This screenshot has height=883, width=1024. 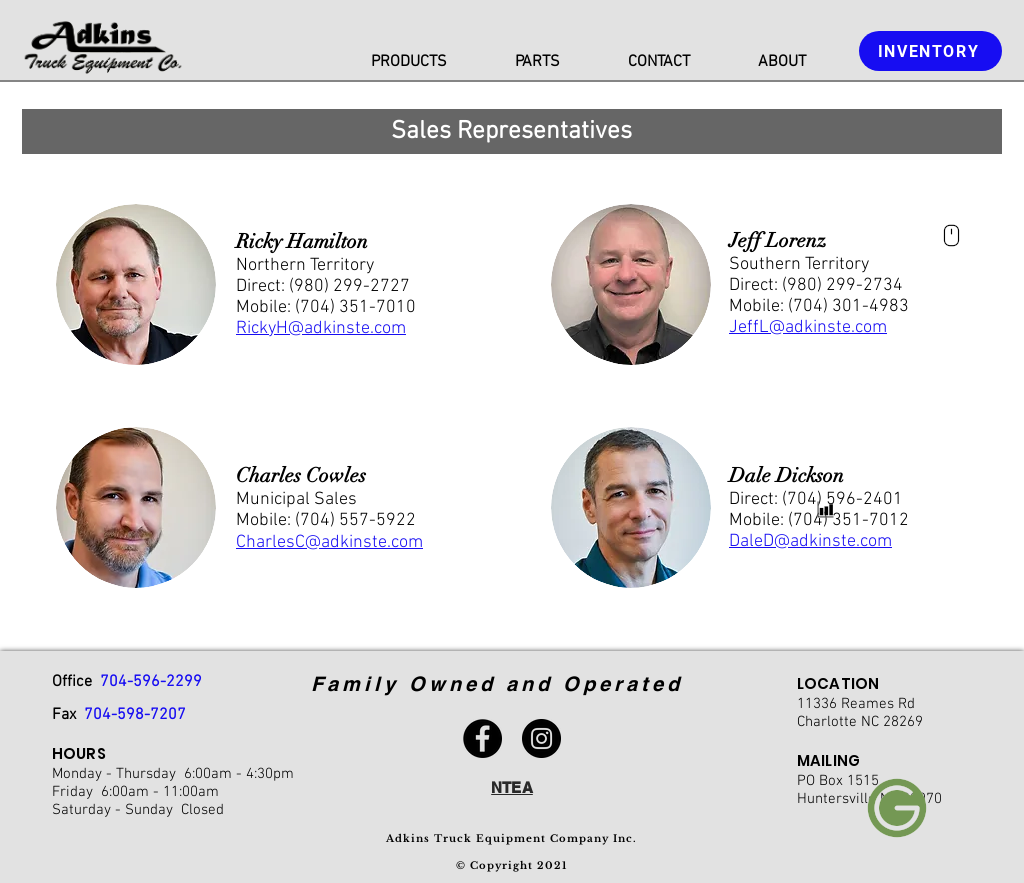 What do you see at coordinates (825, 509) in the screenshot?
I see `view analytics or statistics` at bounding box center [825, 509].